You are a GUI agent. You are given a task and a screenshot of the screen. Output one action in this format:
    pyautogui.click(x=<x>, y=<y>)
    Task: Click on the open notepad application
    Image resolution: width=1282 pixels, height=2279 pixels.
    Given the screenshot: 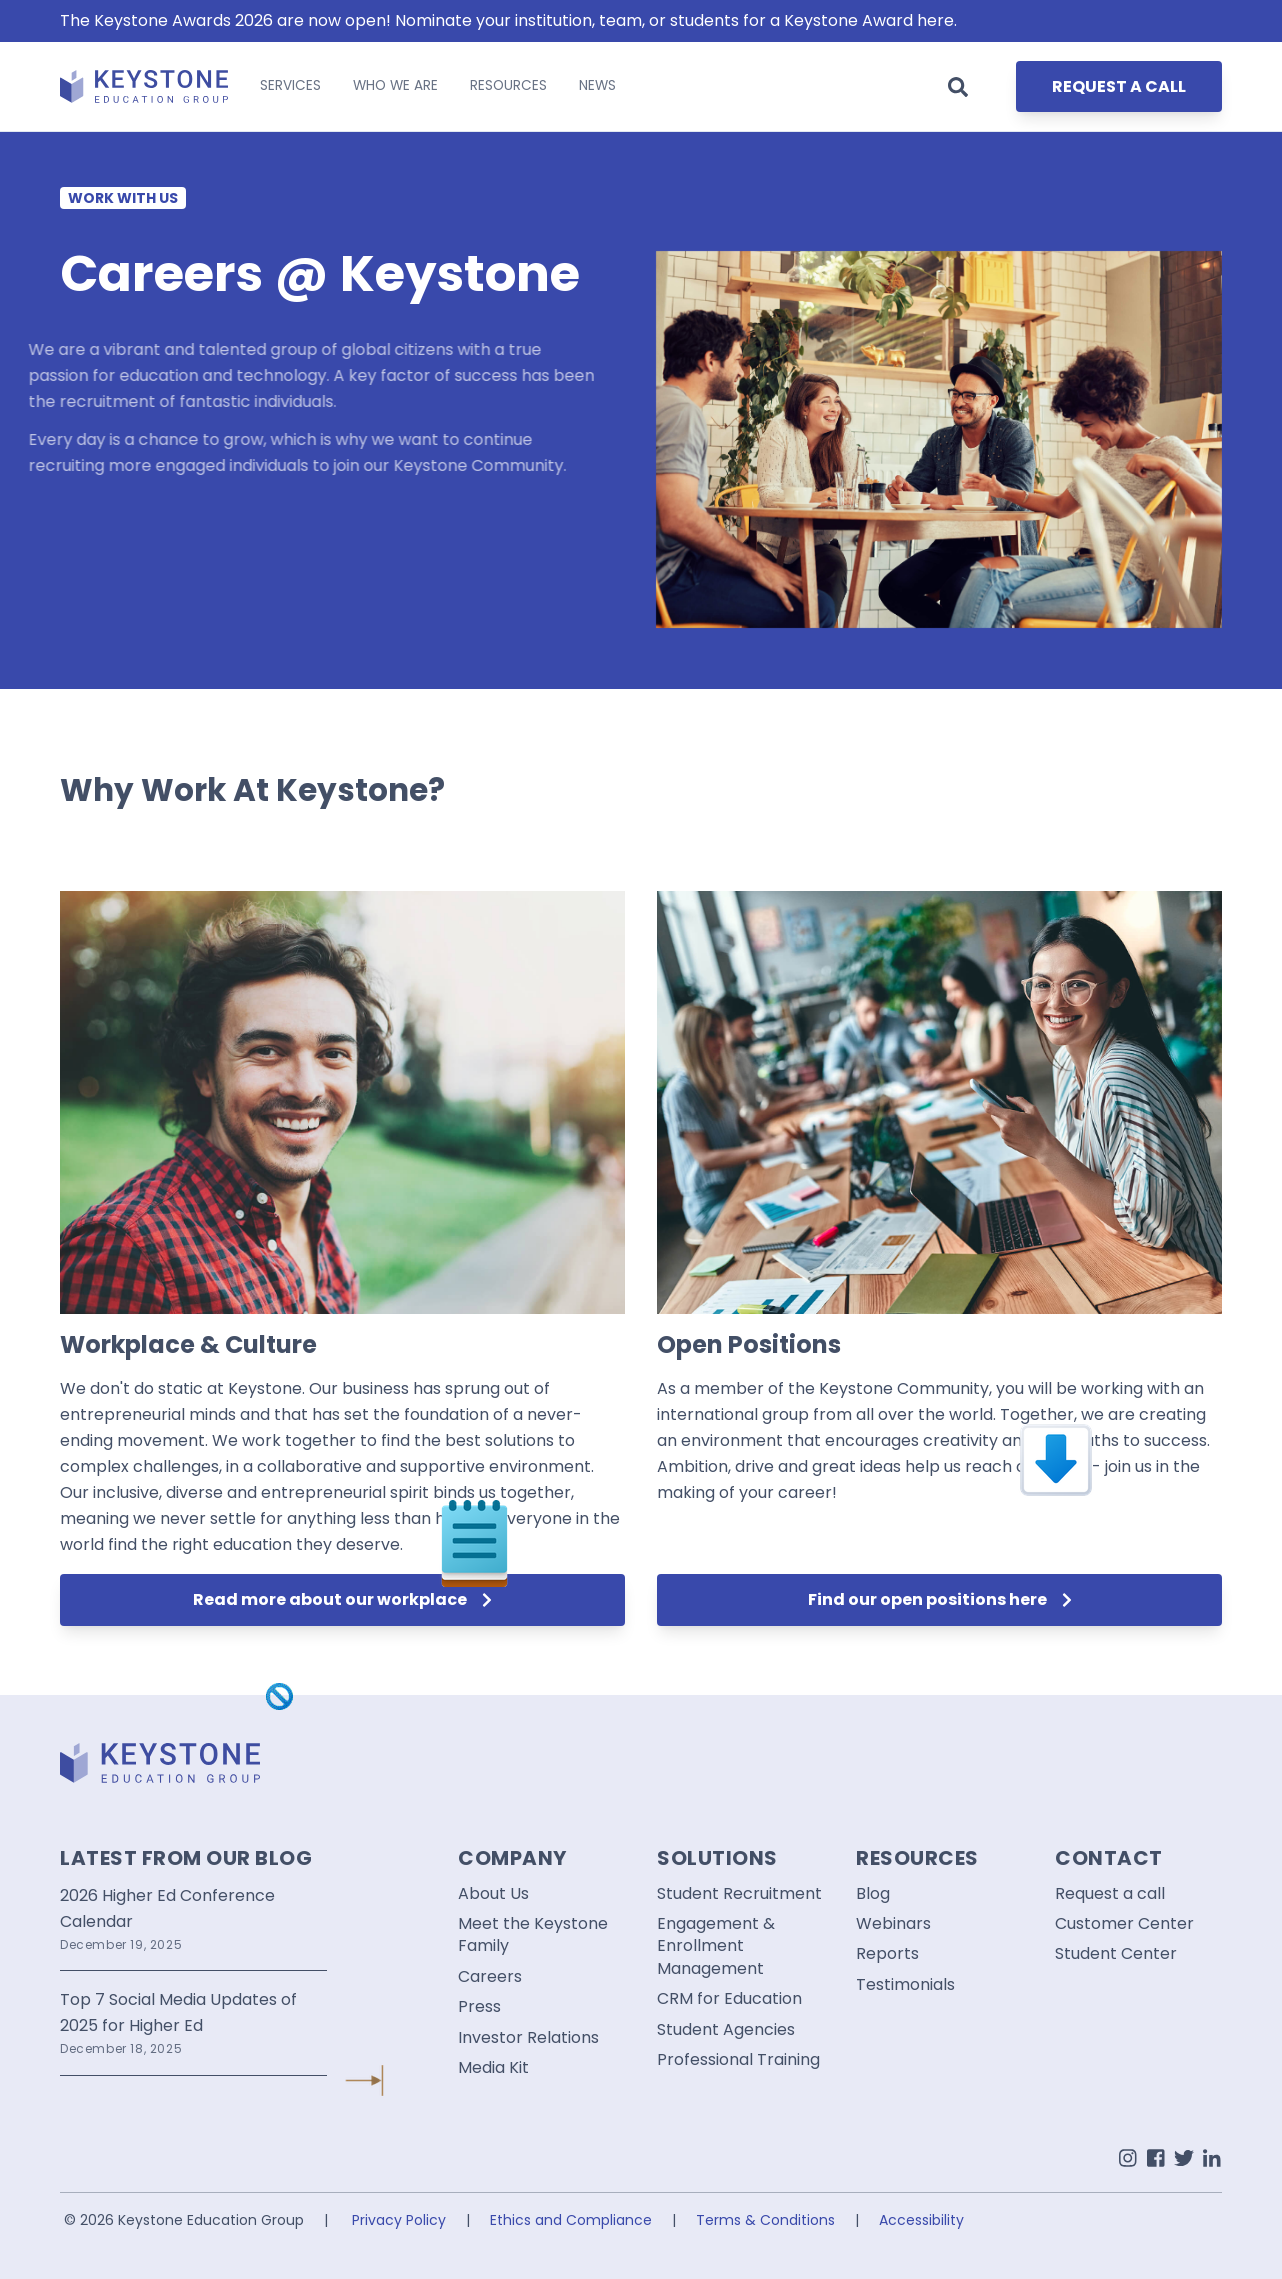 What is the action you would take?
    pyautogui.click(x=474, y=1543)
    